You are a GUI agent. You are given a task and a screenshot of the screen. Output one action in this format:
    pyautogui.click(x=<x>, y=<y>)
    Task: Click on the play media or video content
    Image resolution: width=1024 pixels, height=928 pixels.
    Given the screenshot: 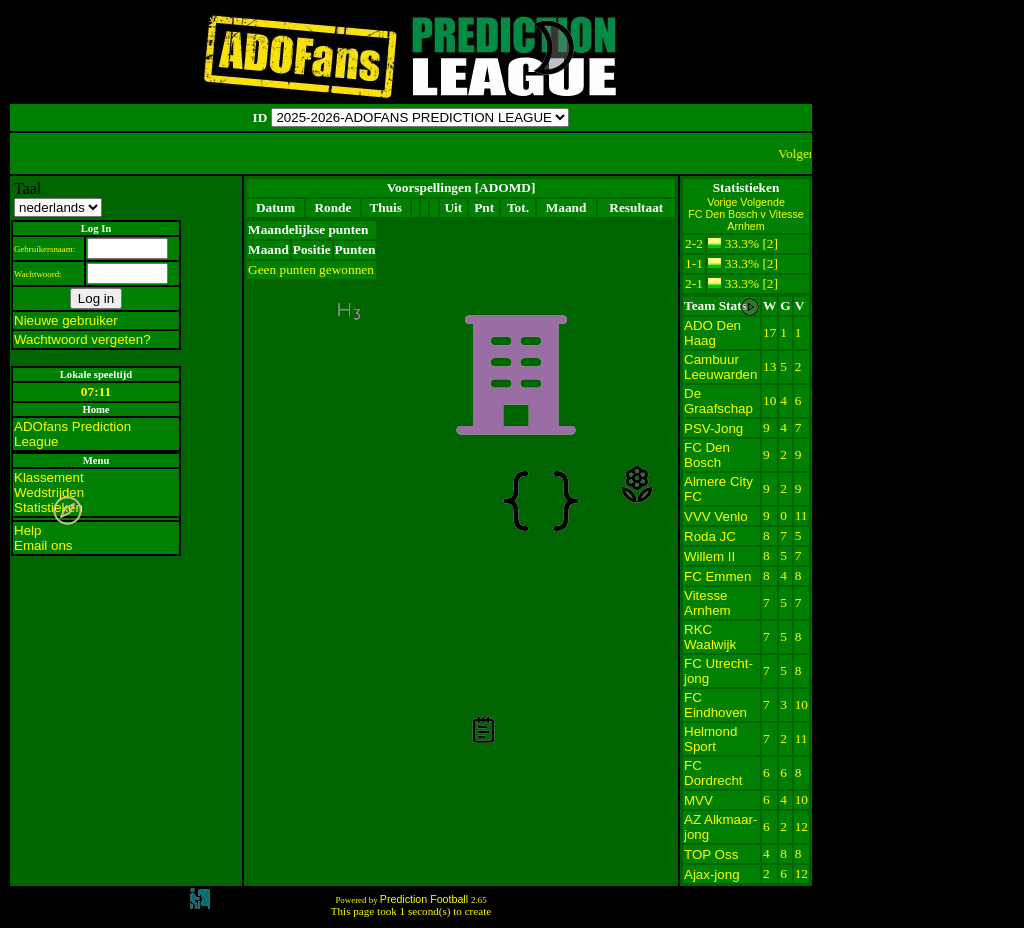 What is the action you would take?
    pyautogui.click(x=750, y=307)
    